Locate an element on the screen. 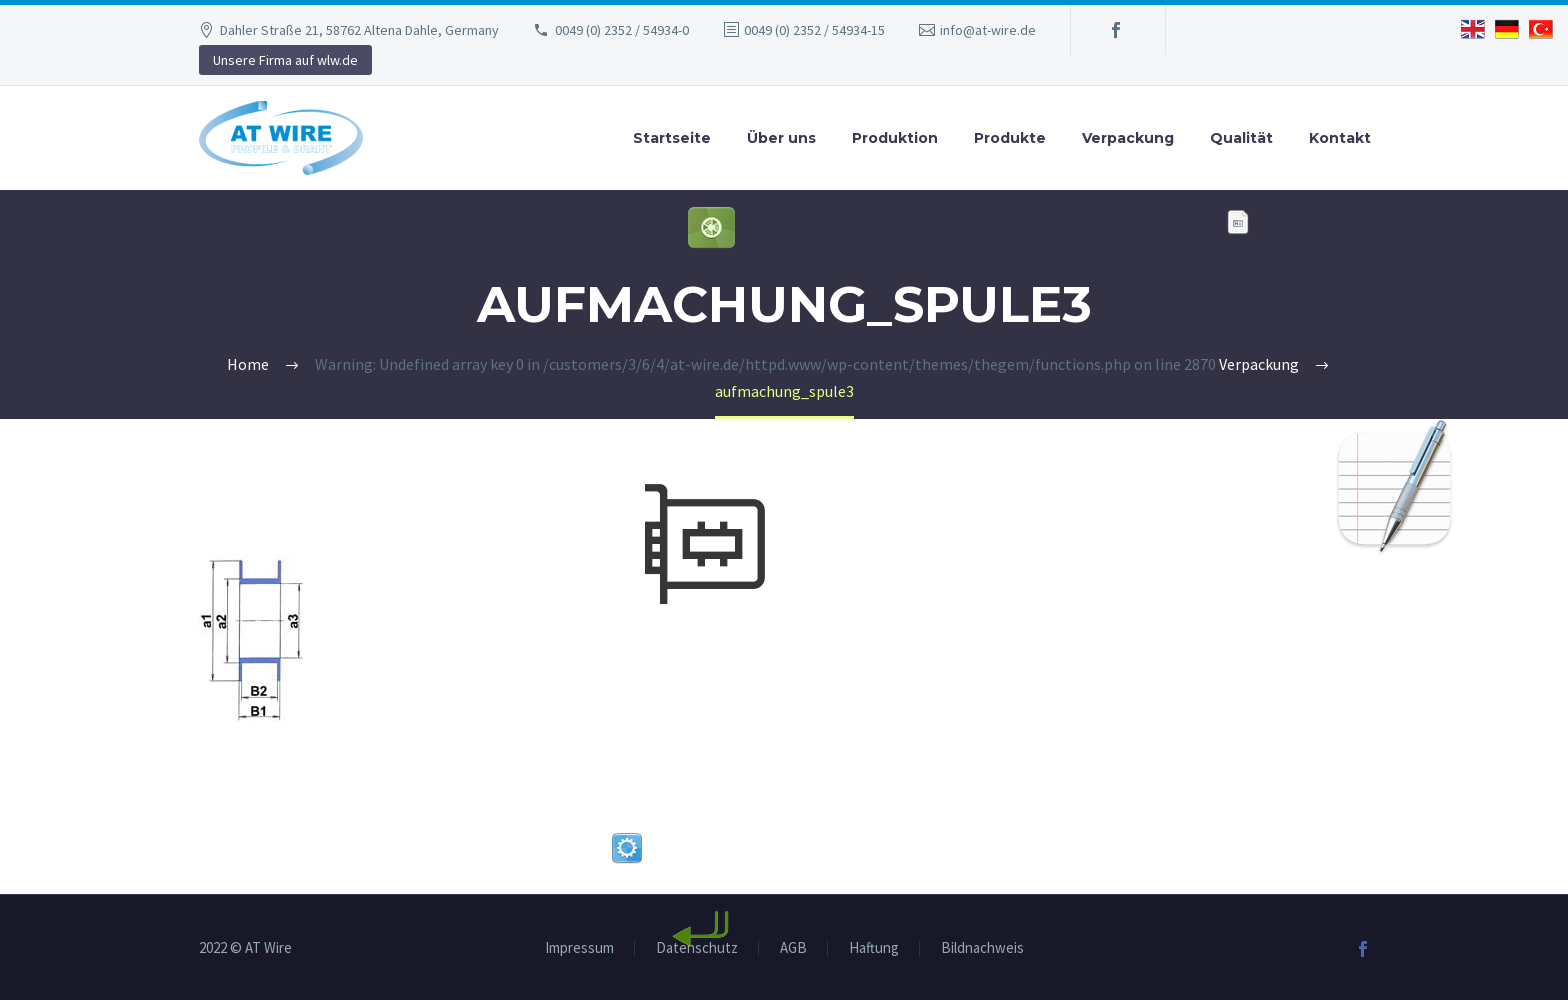 The height and width of the screenshot is (1000, 1568). access the desktop folder is located at coordinates (711, 226).